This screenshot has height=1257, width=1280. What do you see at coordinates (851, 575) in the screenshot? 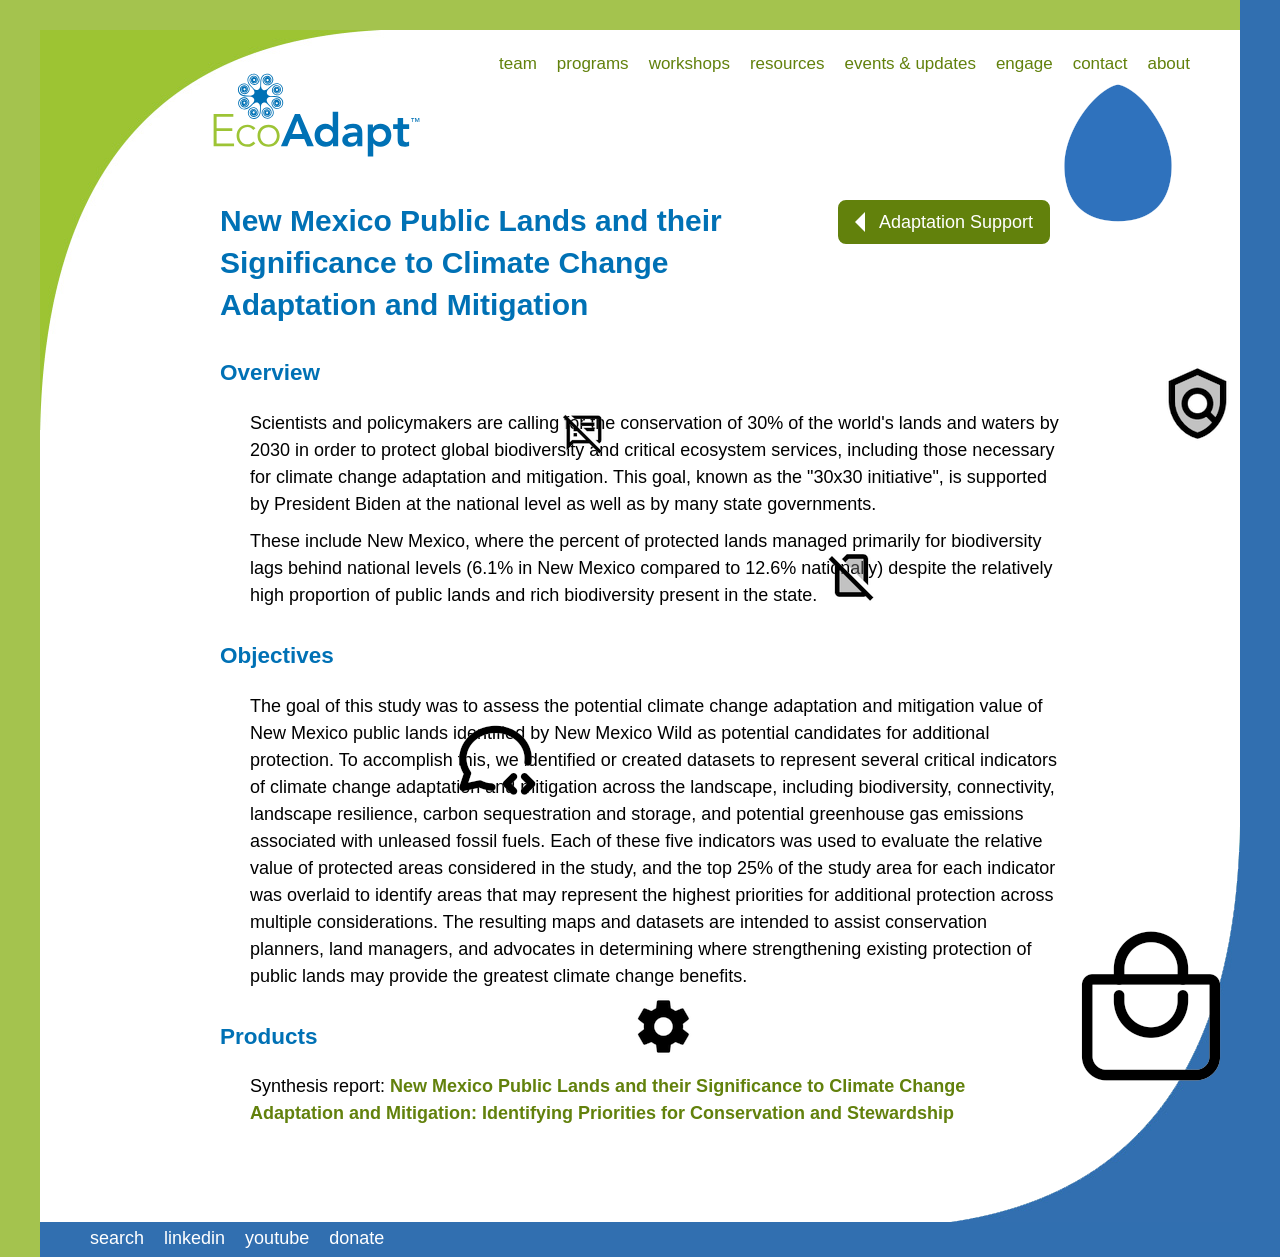
I see `indicates no sim card detected` at bounding box center [851, 575].